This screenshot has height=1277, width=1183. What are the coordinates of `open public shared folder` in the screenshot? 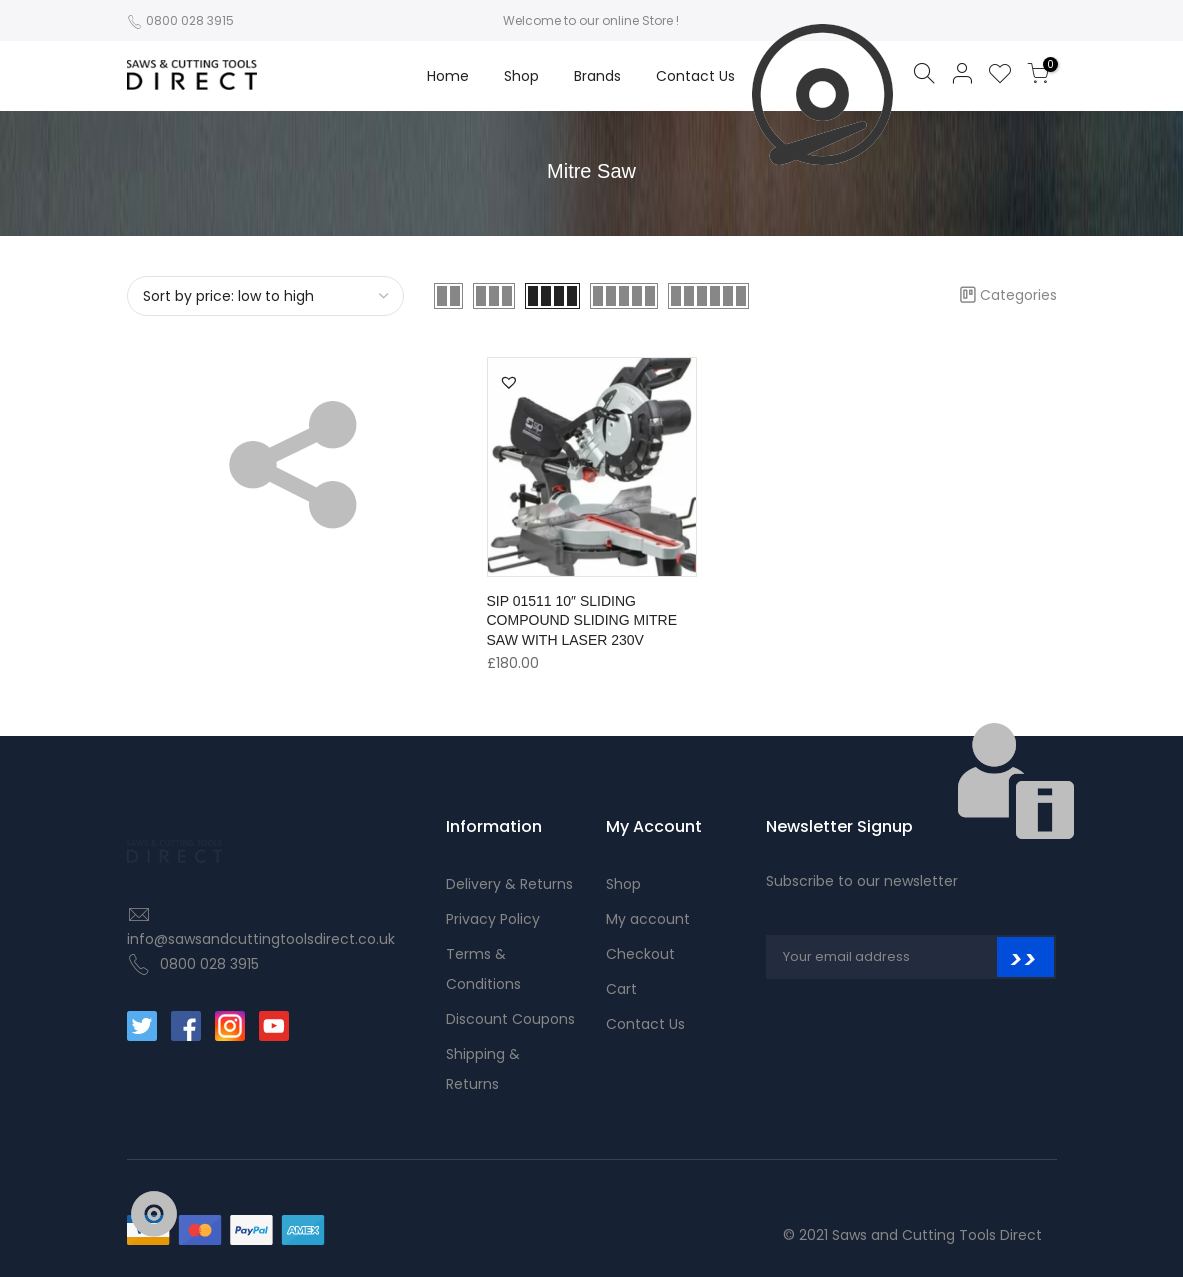 It's located at (293, 465).